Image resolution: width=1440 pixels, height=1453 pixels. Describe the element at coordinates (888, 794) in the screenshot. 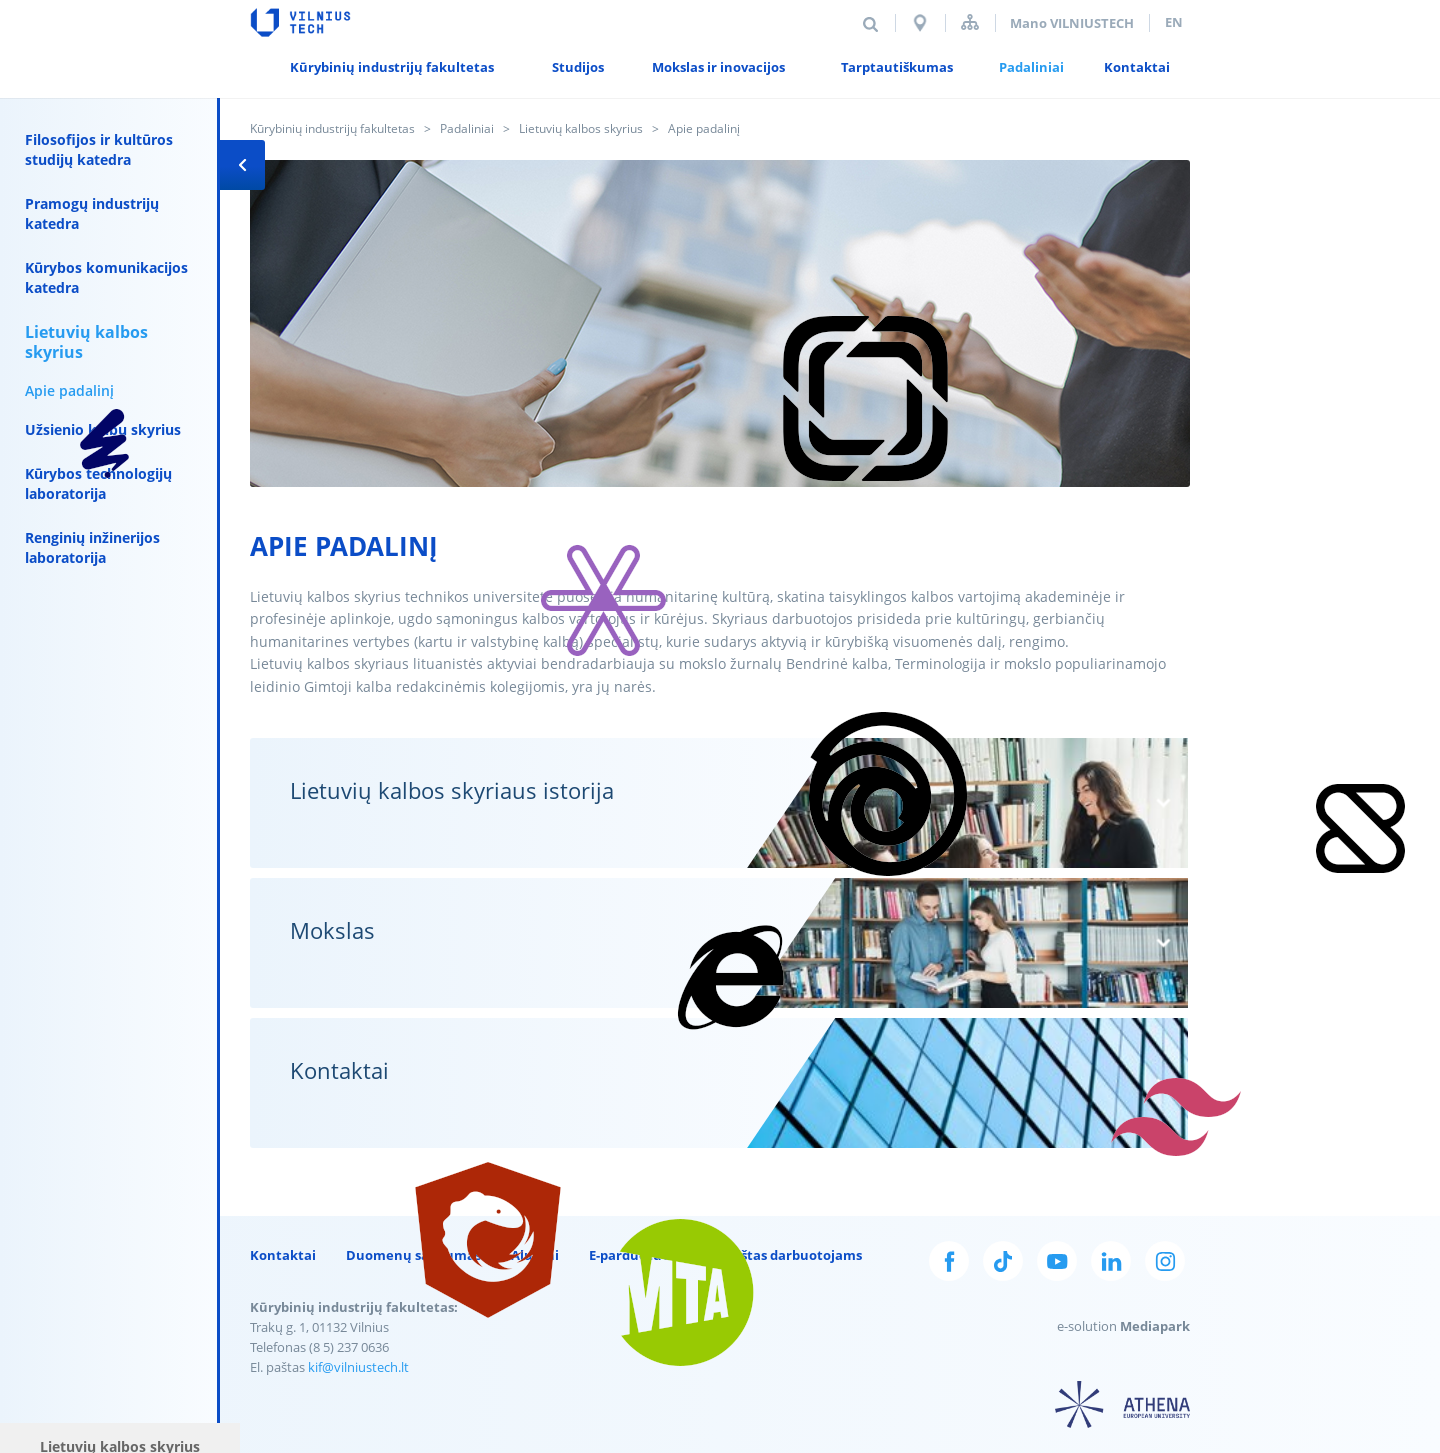

I see `open Ubisoft app or game launcher` at that location.